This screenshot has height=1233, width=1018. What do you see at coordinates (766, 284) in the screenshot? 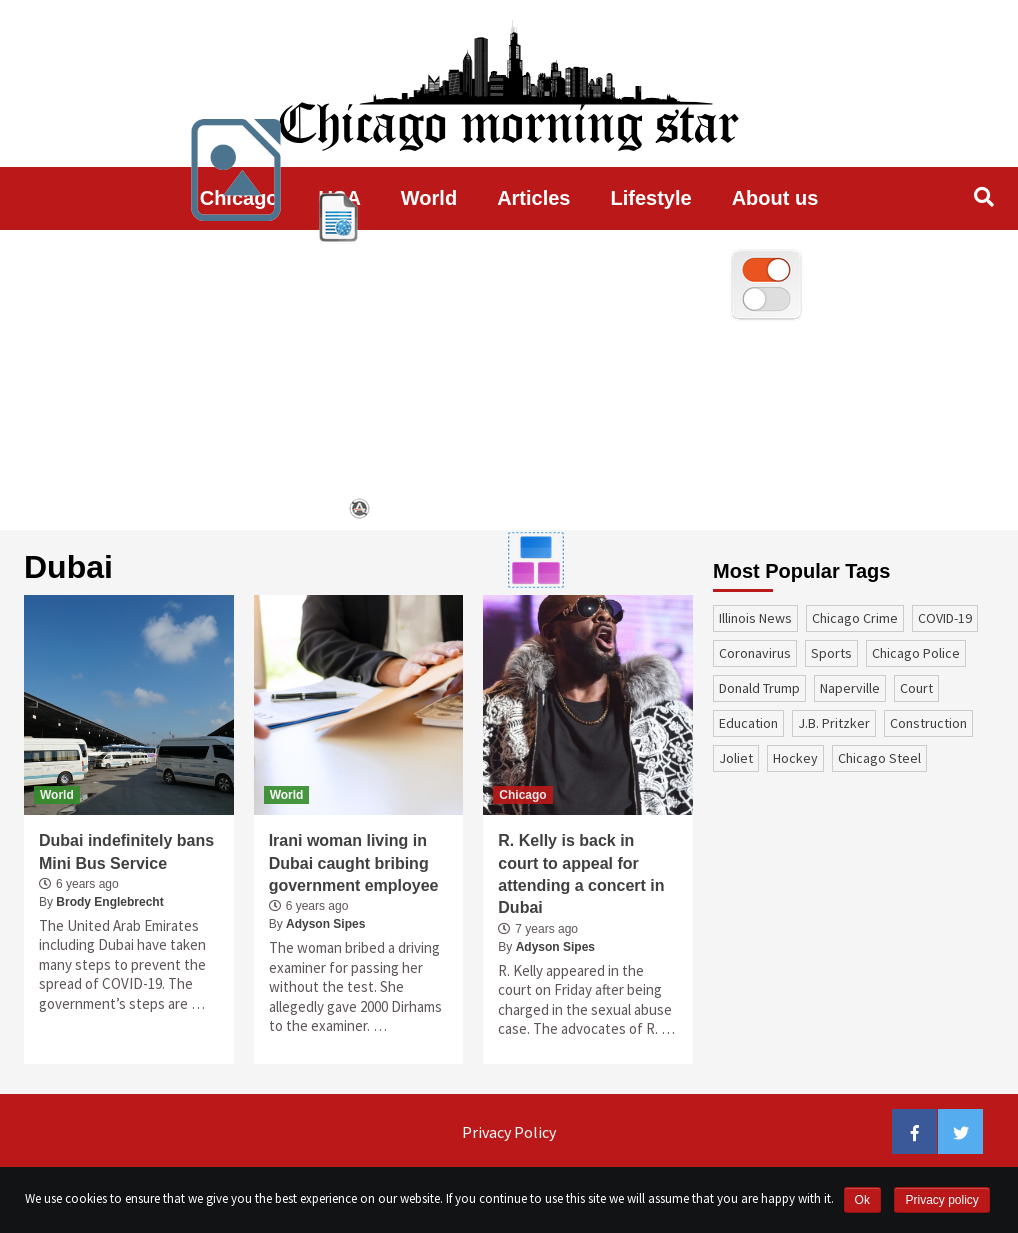
I see `open gnome tweaks to customize desktop settings` at bounding box center [766, 284].